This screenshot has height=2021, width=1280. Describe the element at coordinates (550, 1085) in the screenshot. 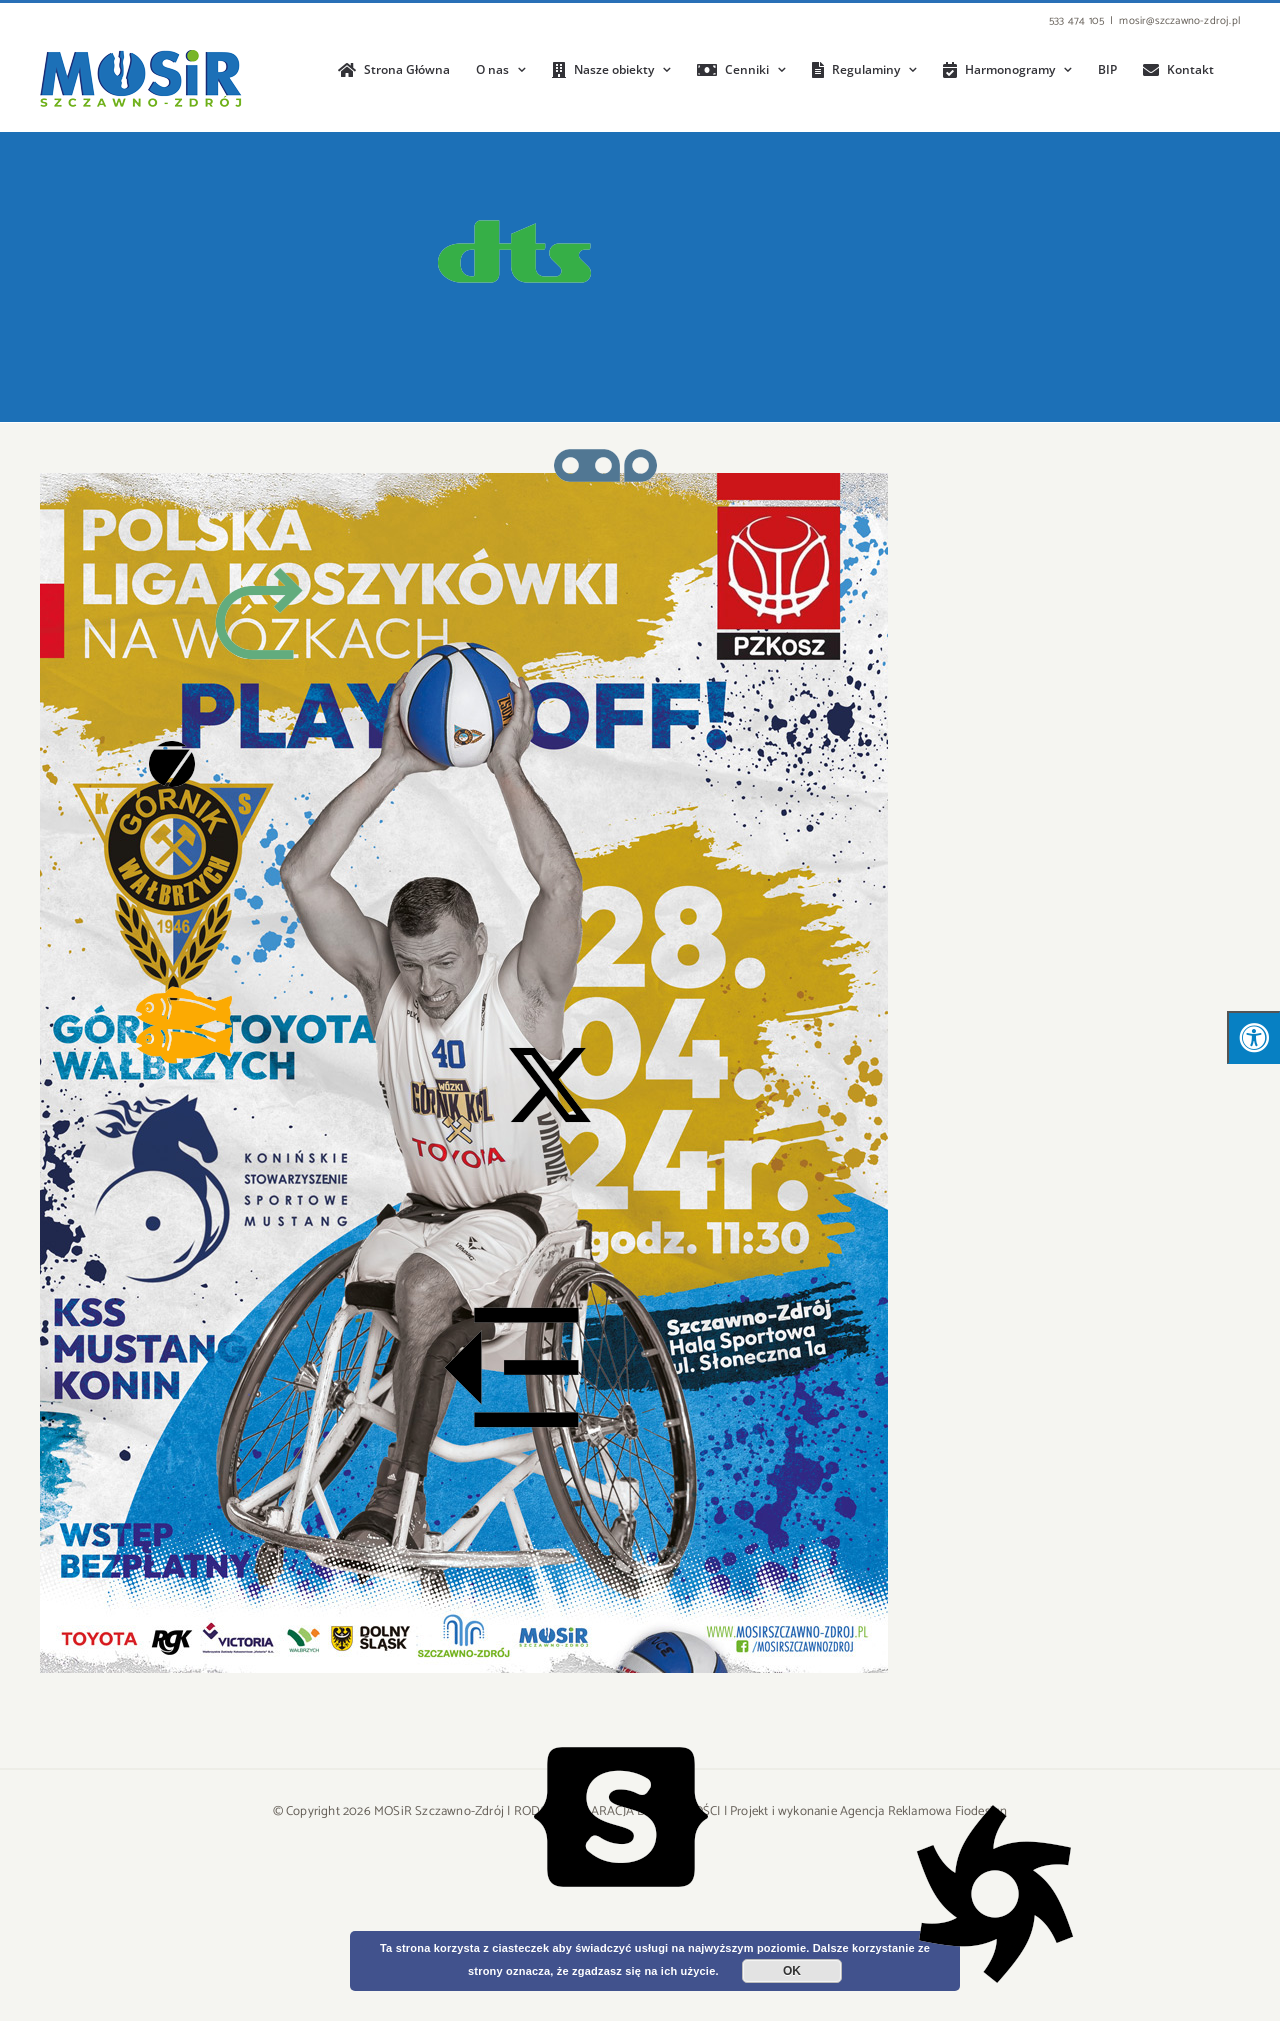

I see `open the X (formerly Twitter) app` at that location.